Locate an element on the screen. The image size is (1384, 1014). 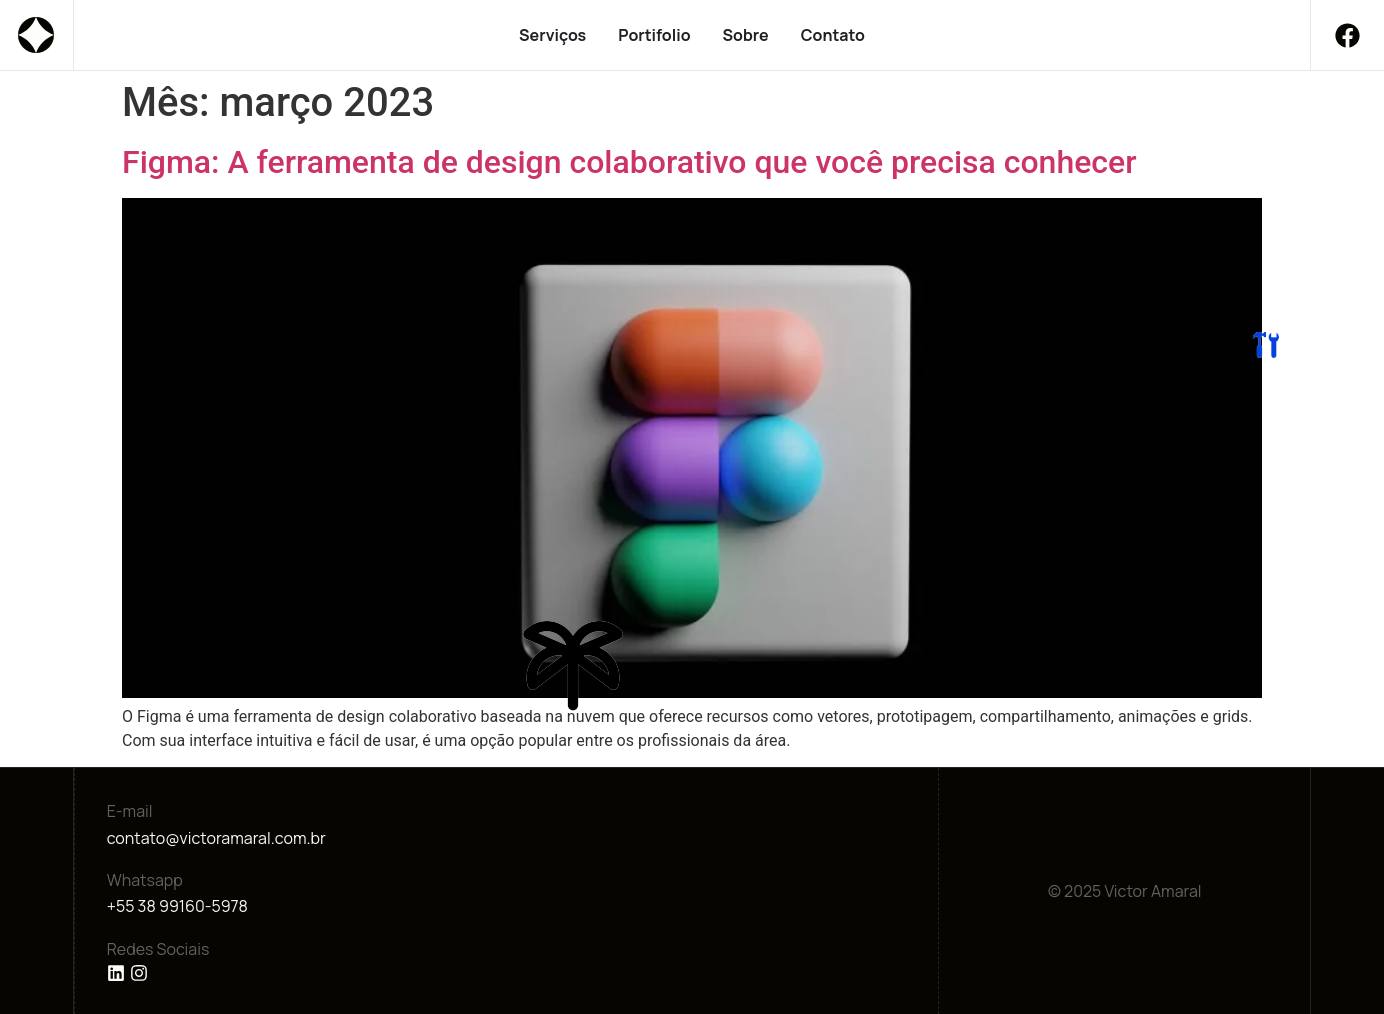
indicates a tropical or vacation-related category is located at coordinates (573, 664).